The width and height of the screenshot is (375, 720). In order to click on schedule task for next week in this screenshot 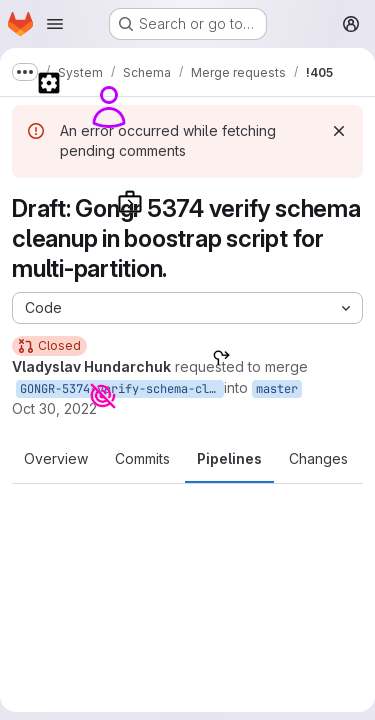, I will do `click(130, 201)`.